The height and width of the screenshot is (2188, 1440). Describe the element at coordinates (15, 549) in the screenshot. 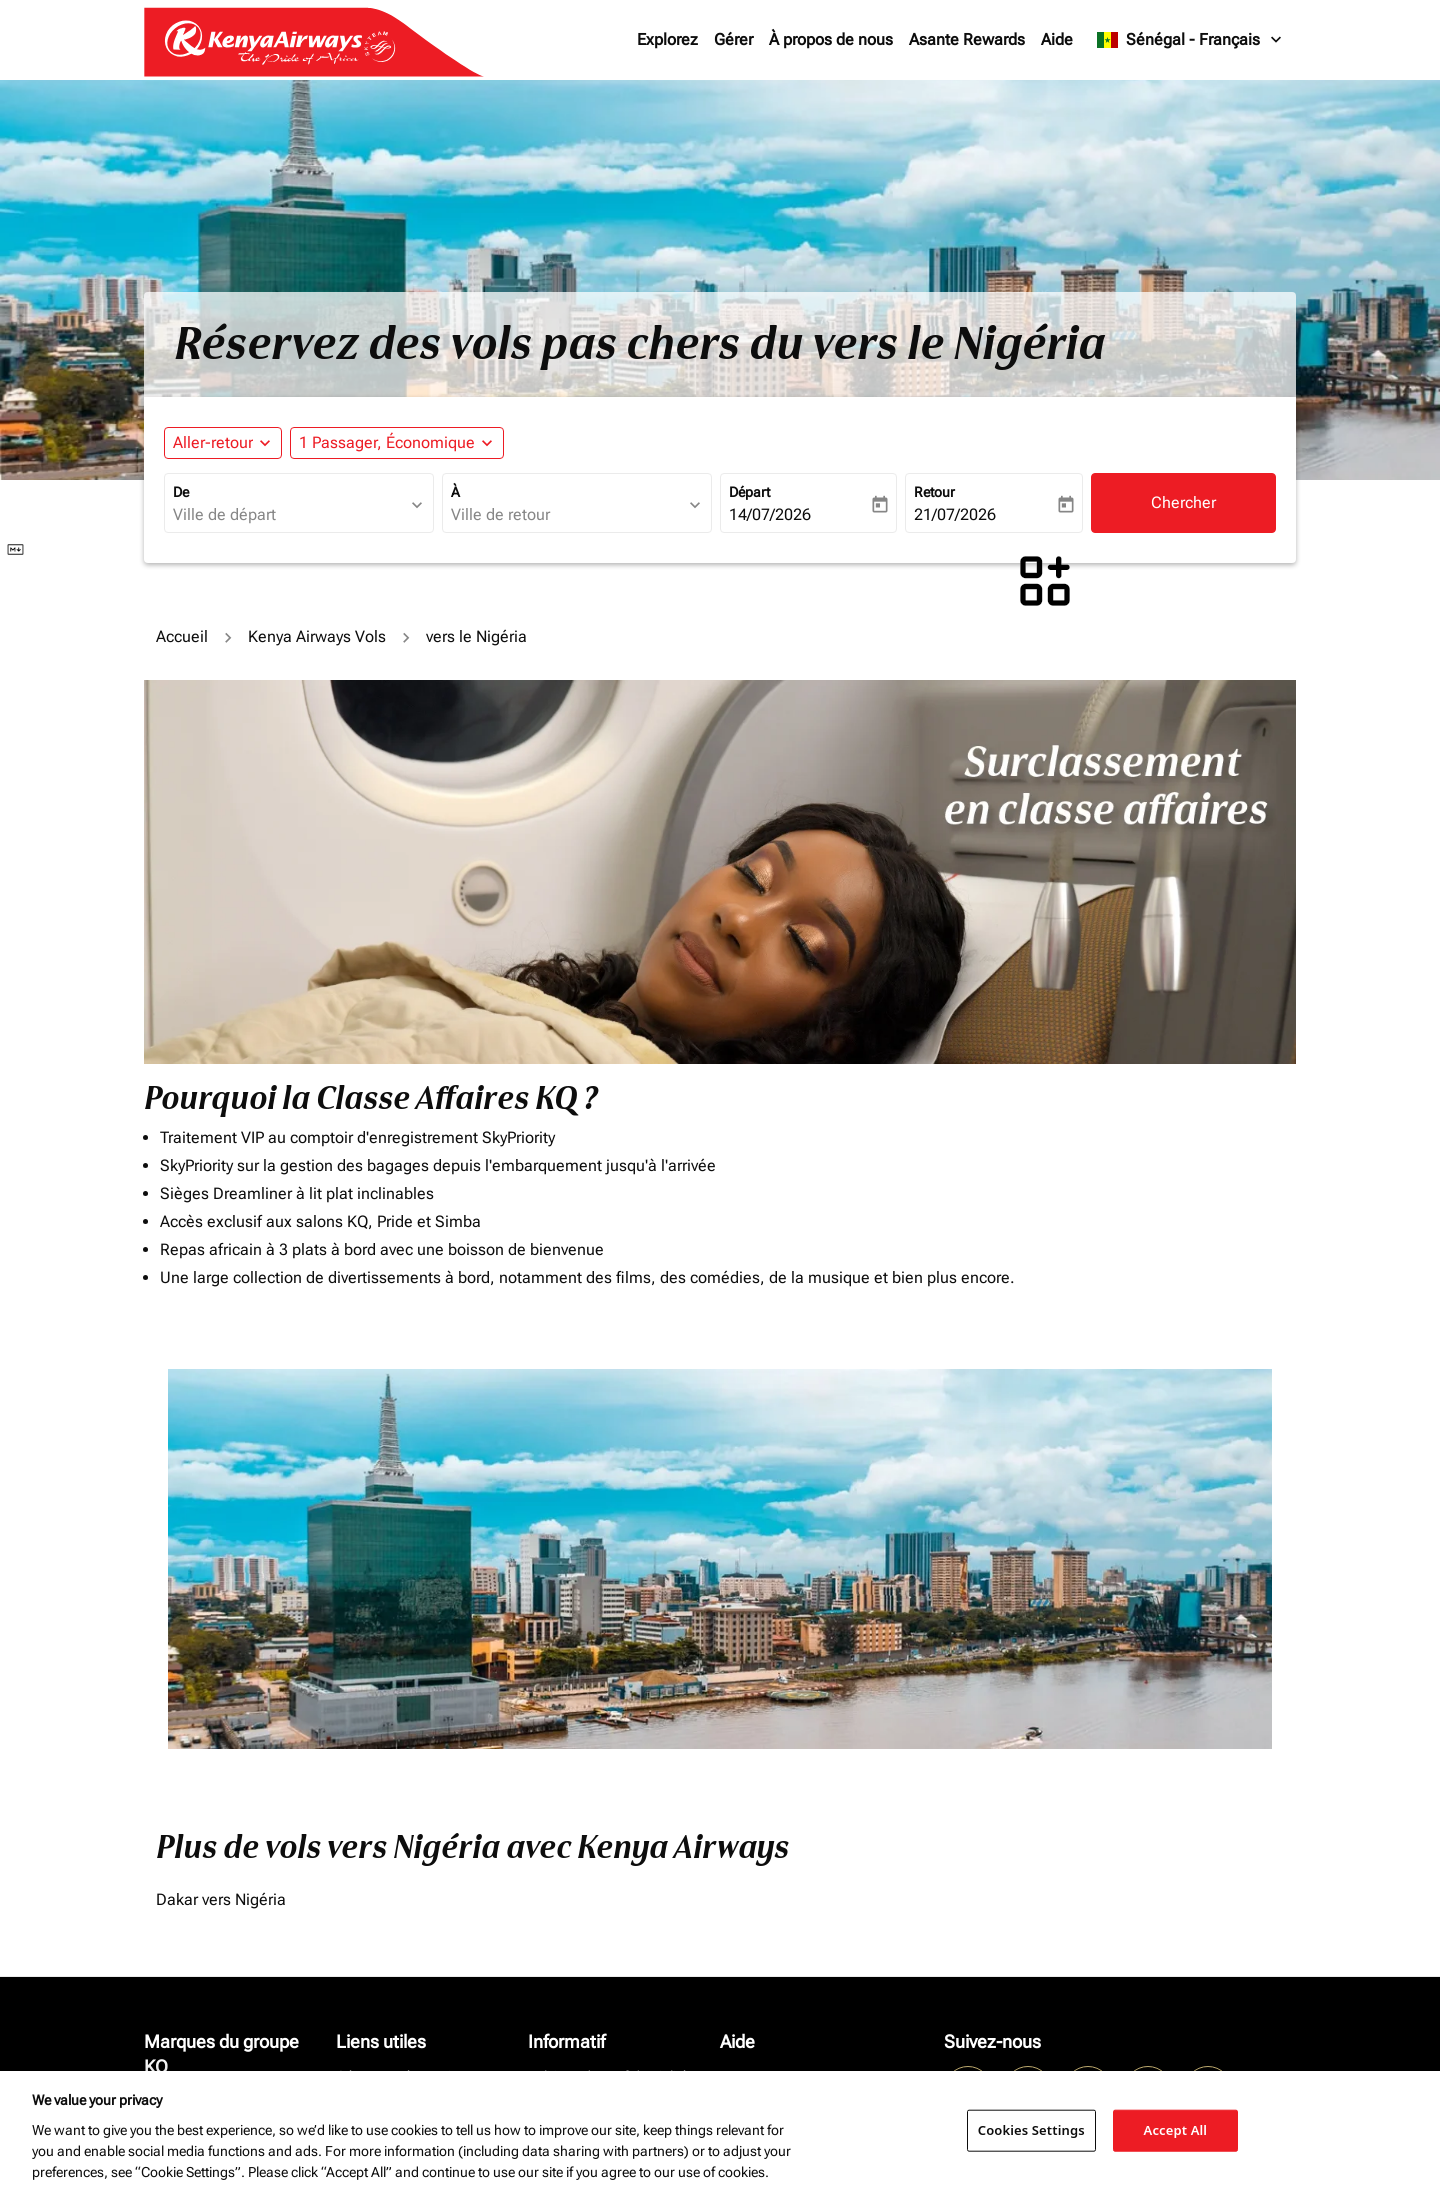

I see `format text using markdown` at that location.